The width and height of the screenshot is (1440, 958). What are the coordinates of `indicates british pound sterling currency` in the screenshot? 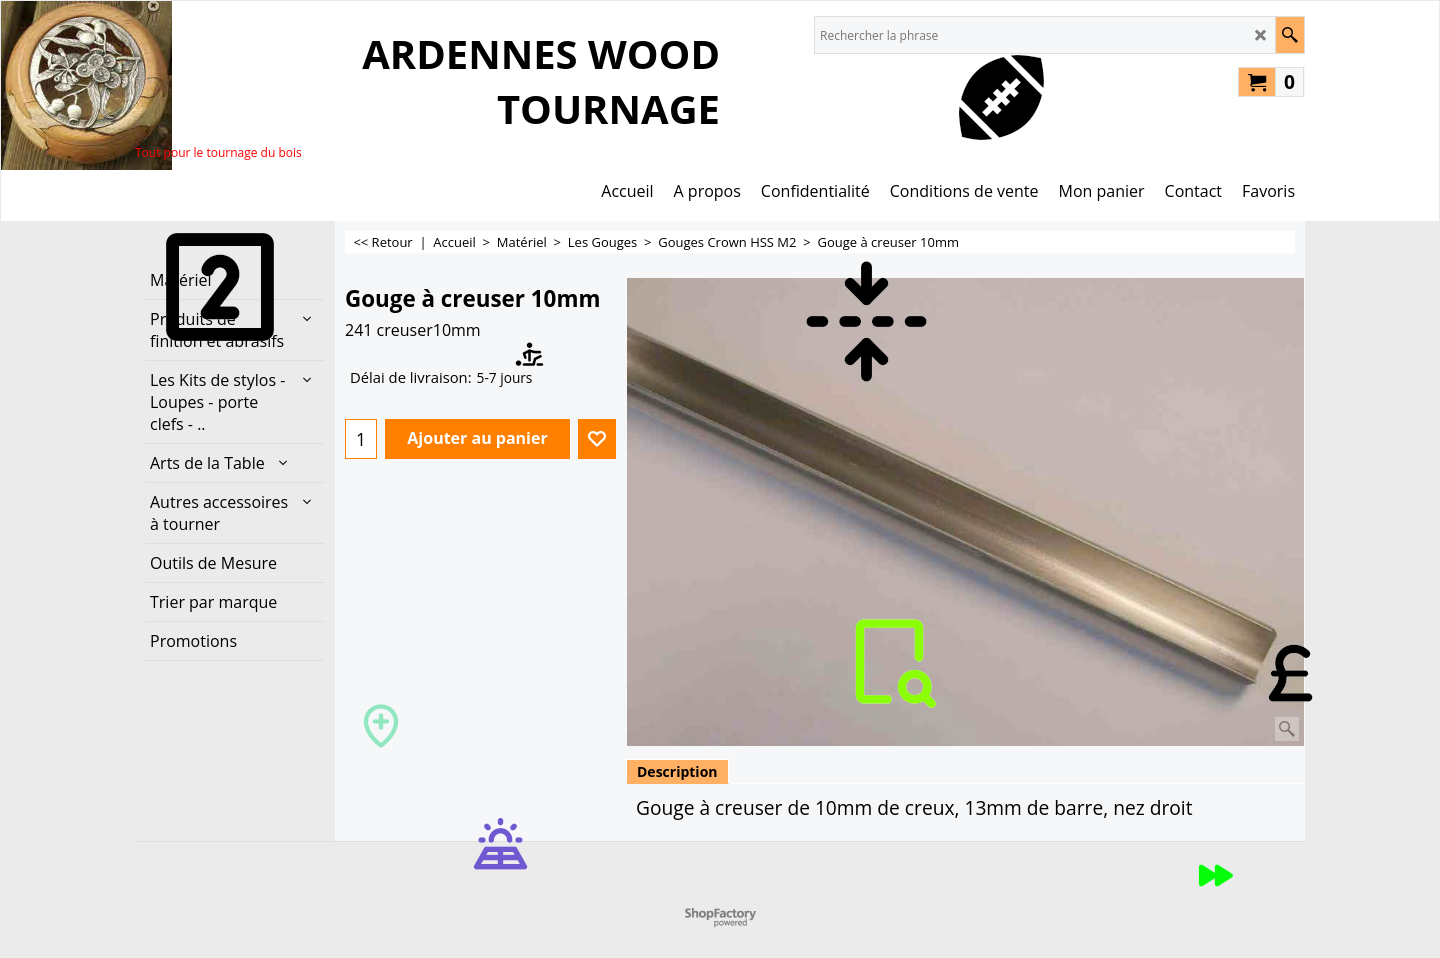 It's located at (1291, 672).